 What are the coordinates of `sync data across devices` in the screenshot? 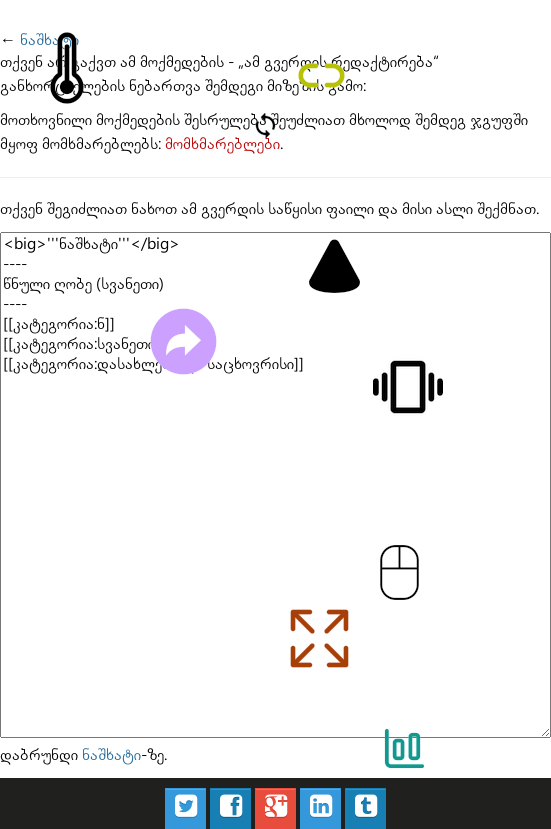 It's located at (265, 125).